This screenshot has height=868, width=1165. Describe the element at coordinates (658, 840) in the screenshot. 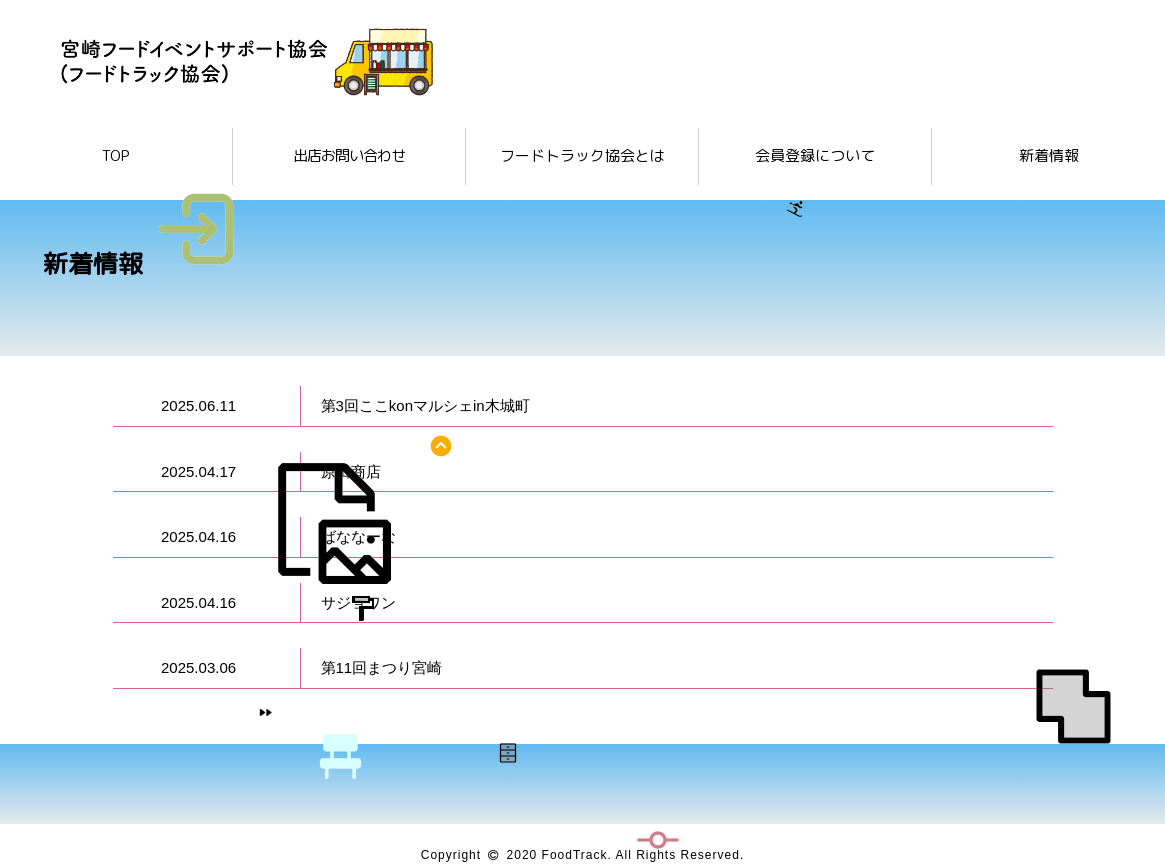

I see `view commit details in version control` at that location.